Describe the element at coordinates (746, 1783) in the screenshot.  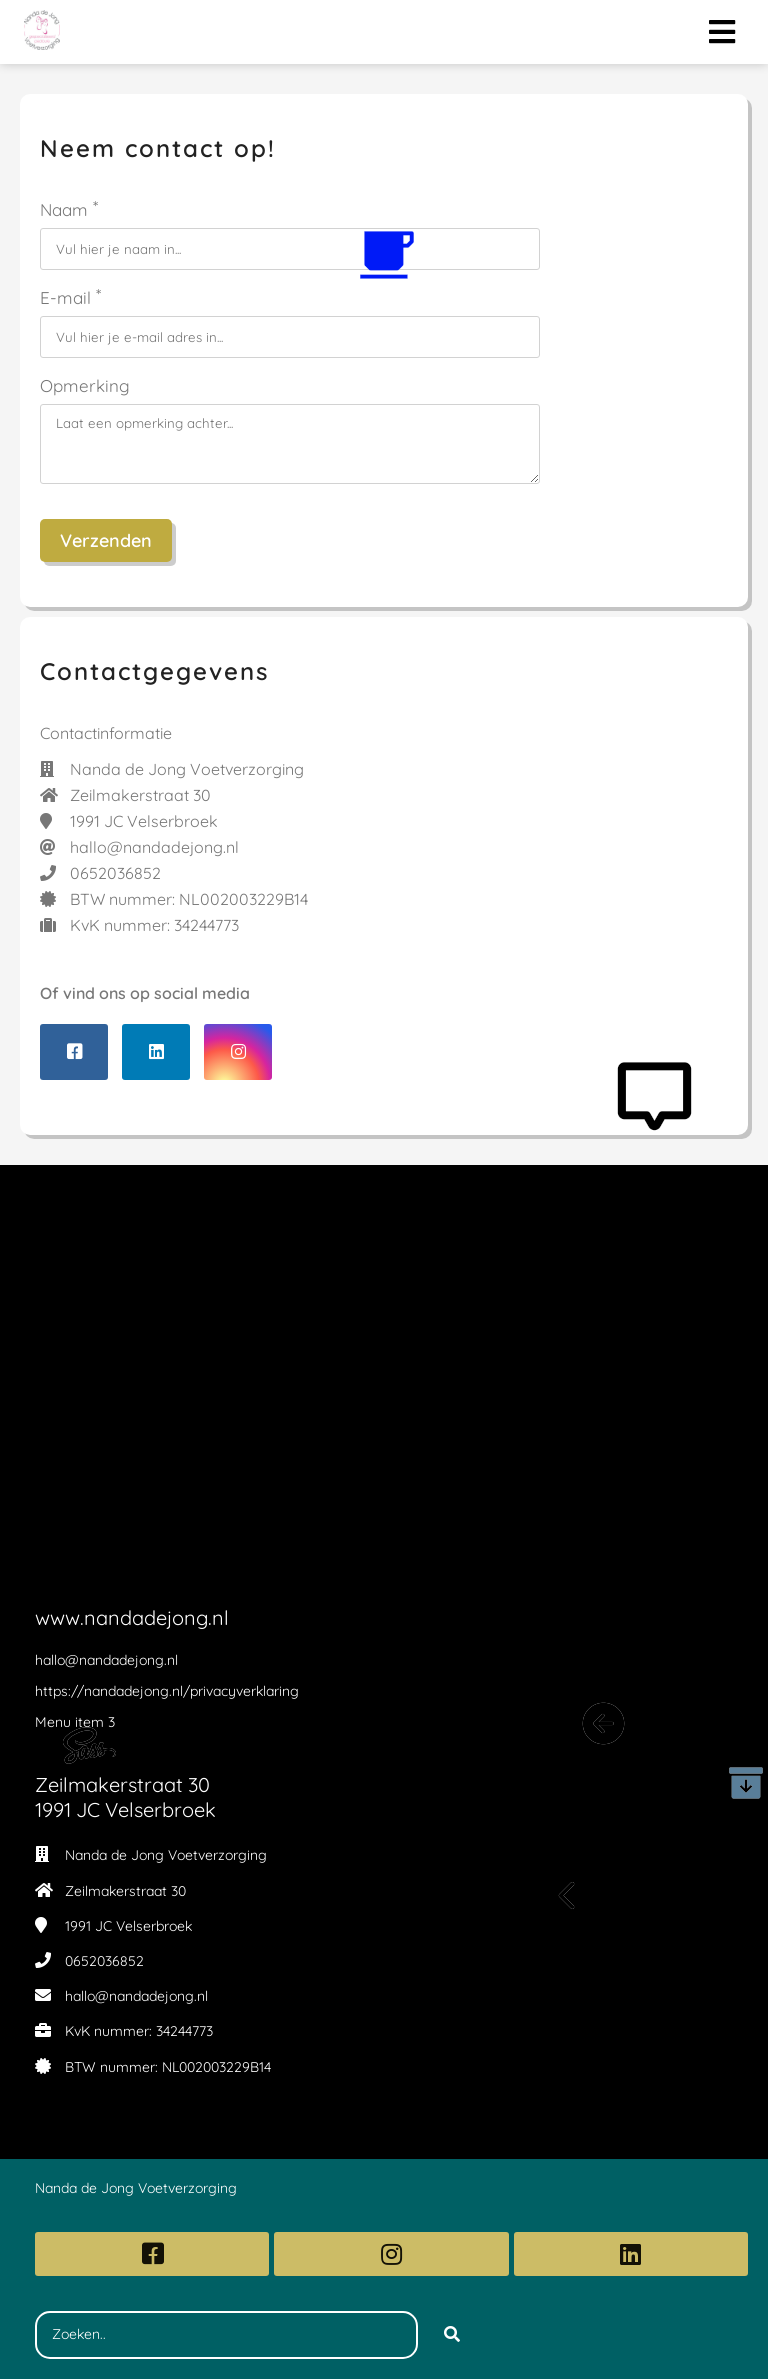
I see `archive this item` at that location.